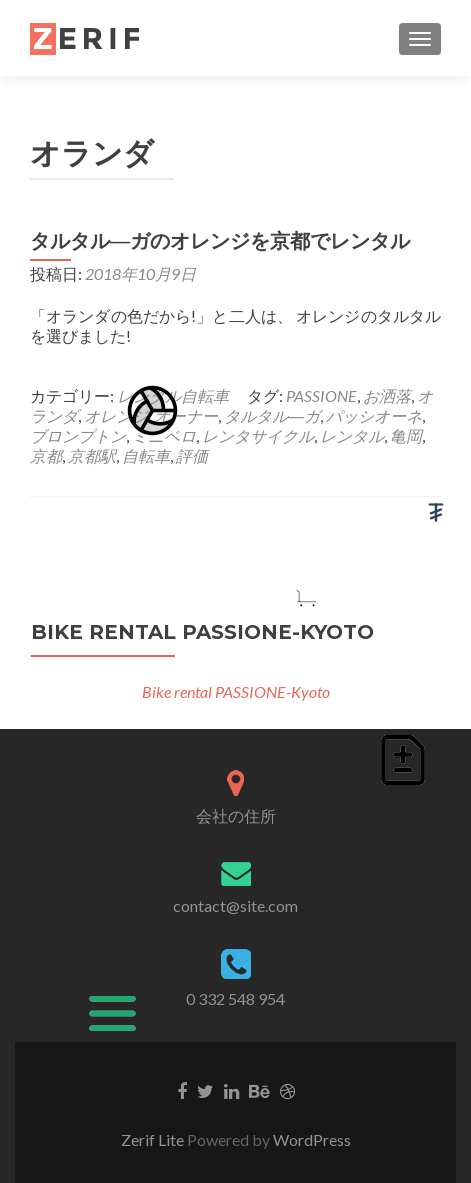 This screenshot has width=471, height=1183. What do you see at coordinates (403, 760) in the screenshot?
I see `view file differences or changes` at bounding box center [403, 760].